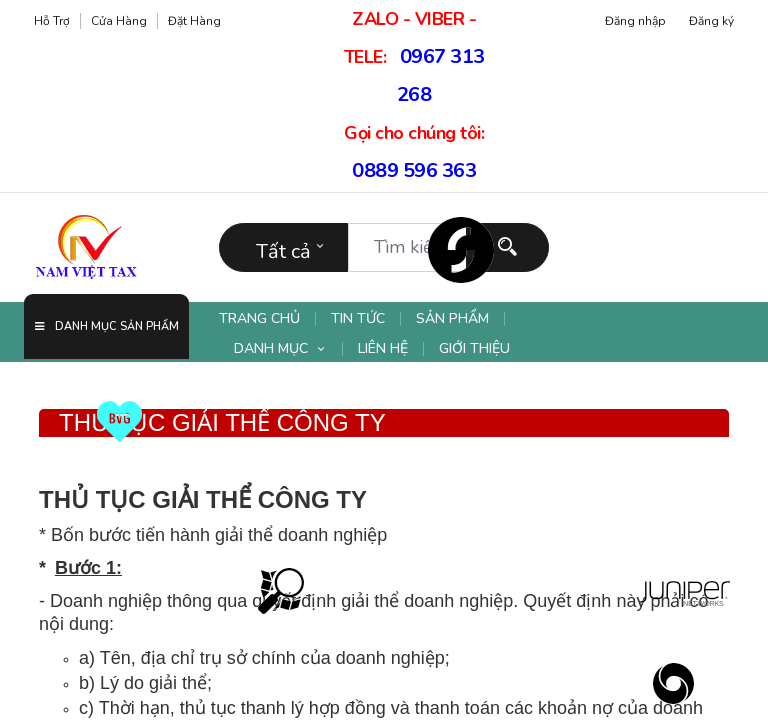 Image resolution: width=768 pixels, height=720 pixels. I want to click on deepmind company logo, so click(673, 683).